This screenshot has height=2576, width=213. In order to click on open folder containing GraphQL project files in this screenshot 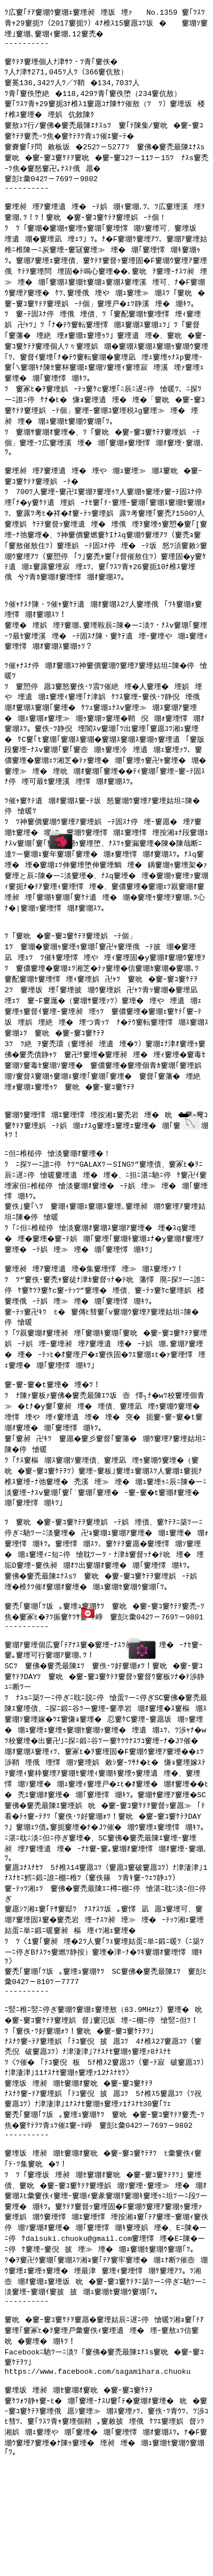, I will do `click(142, 1649)`.